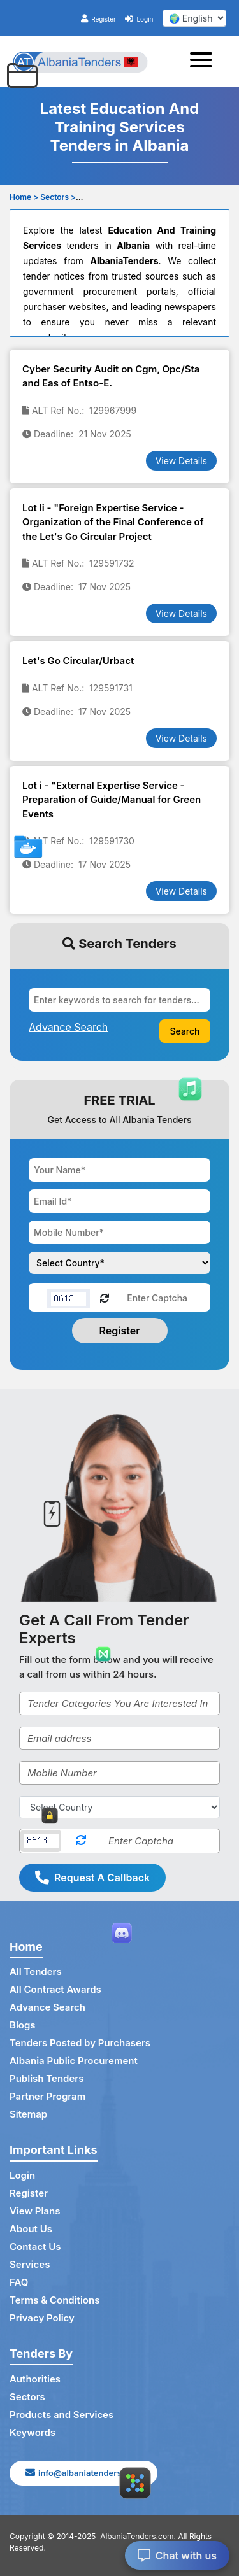 The height and width of the screenshot is (2576, 239). What do you see at coordinates (135, 2483) in the screenshot?
I see `launch gnome five or more puzzle game` at bounding box center [135, 2483].